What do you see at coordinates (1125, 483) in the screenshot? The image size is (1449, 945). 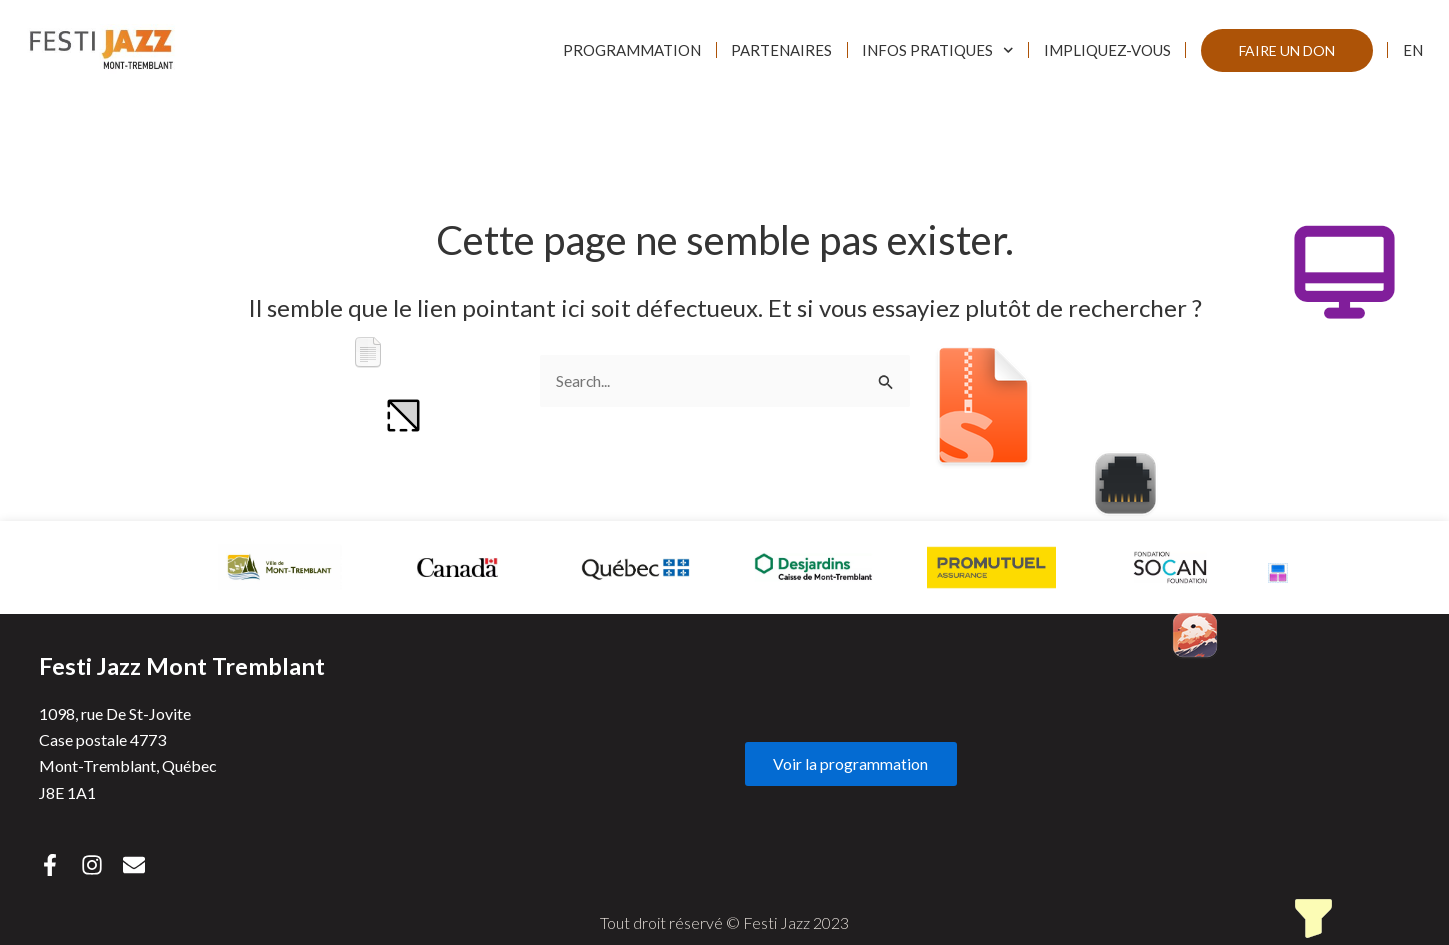 I see `indicates an RJ11 telephone/DSL network port` at bounding box center [1125, 483].